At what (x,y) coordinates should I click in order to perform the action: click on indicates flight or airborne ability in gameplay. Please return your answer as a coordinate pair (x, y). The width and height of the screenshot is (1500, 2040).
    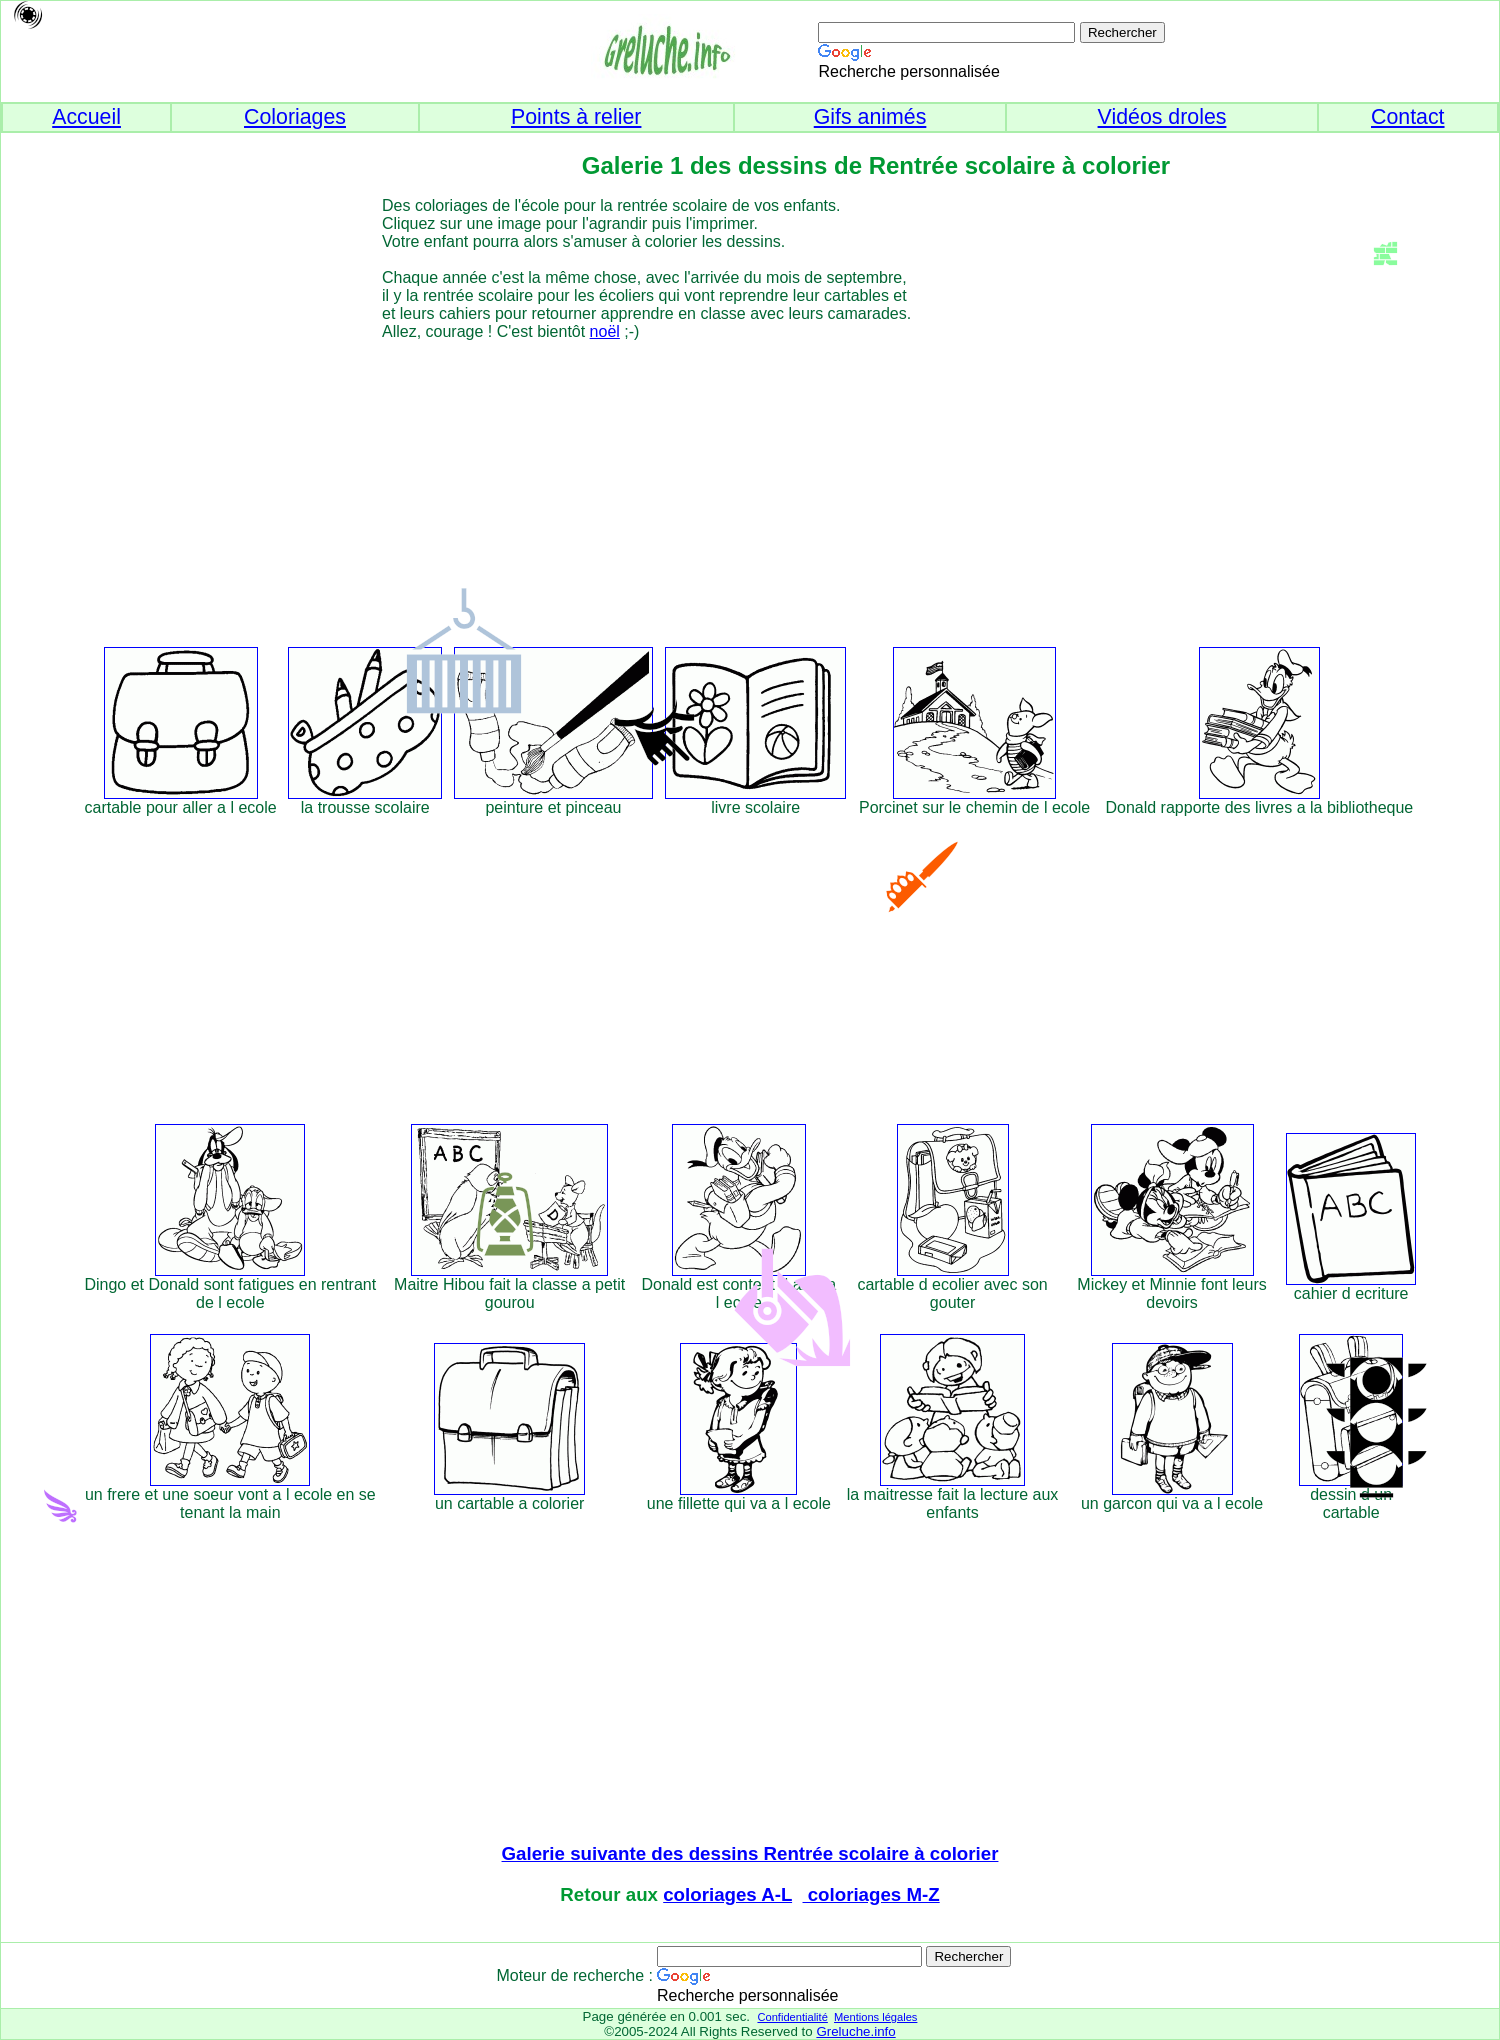
    Looking at the image, I should click on (60, 1506).